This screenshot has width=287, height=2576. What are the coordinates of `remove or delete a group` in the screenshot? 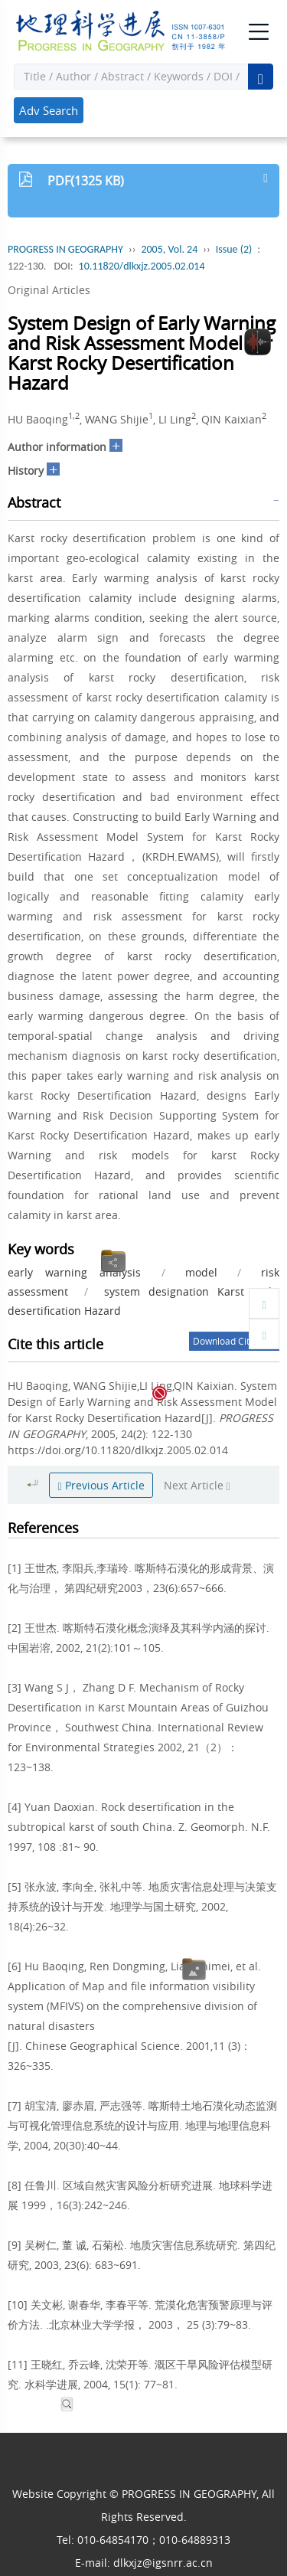 It's located at (159, 1393).